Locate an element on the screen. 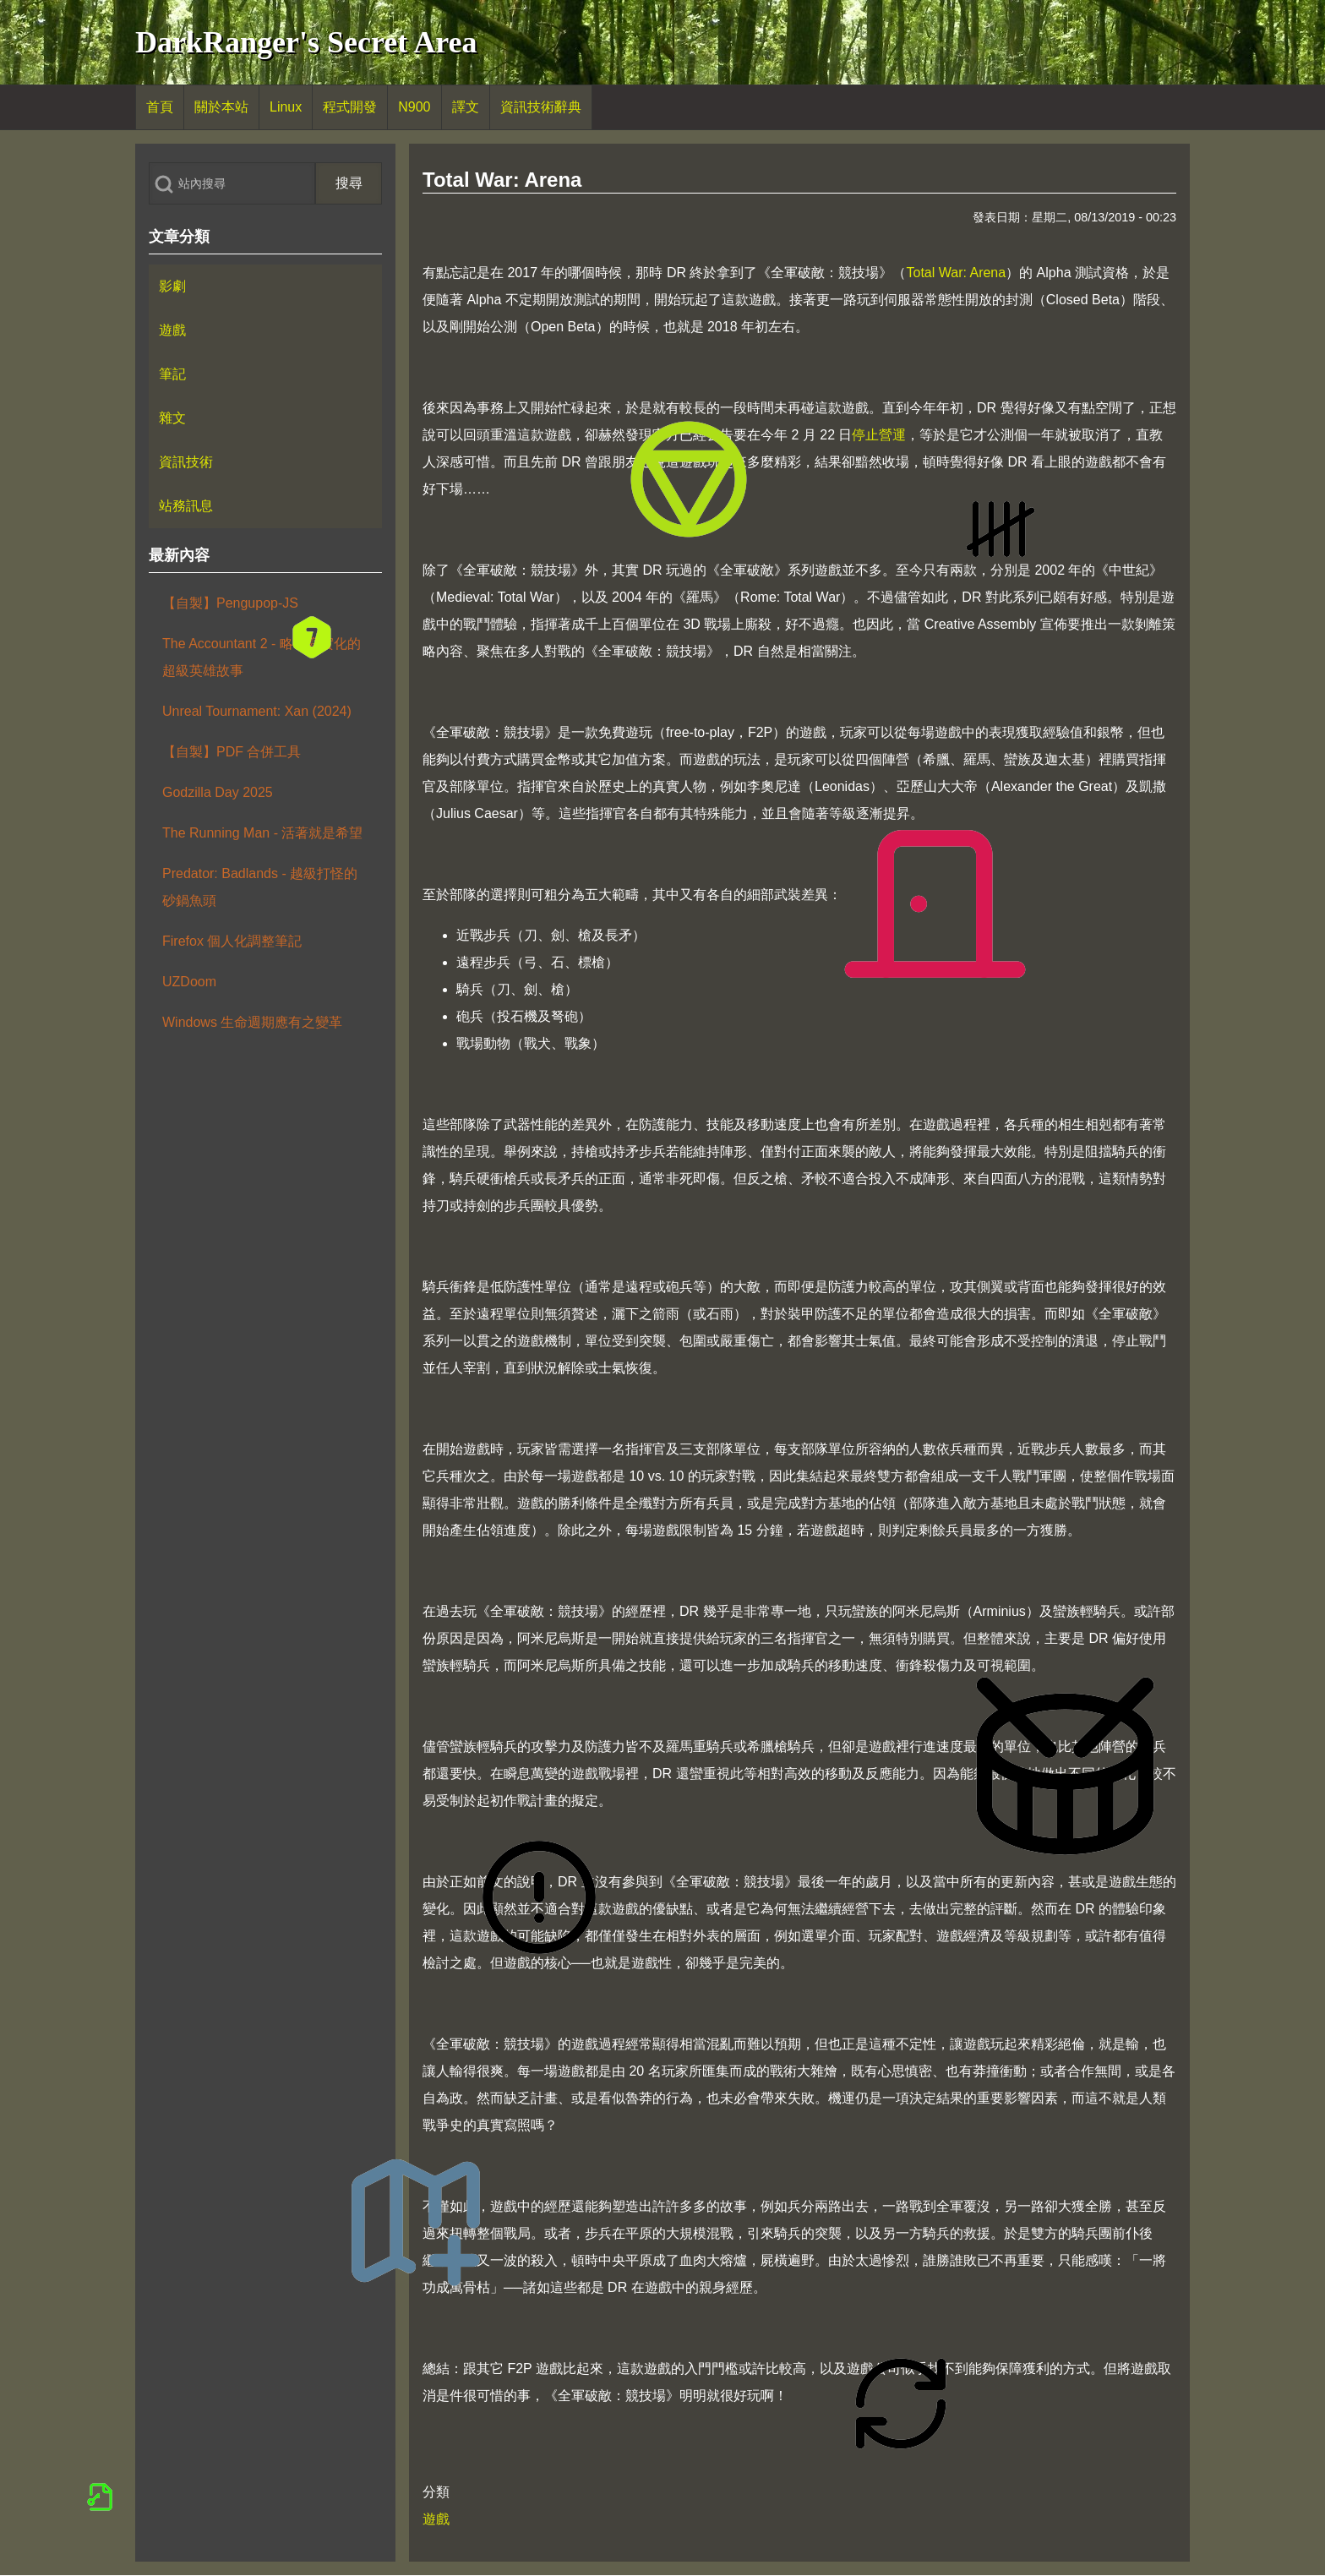  geometric shape or design element is located at coordinates (689, 479).